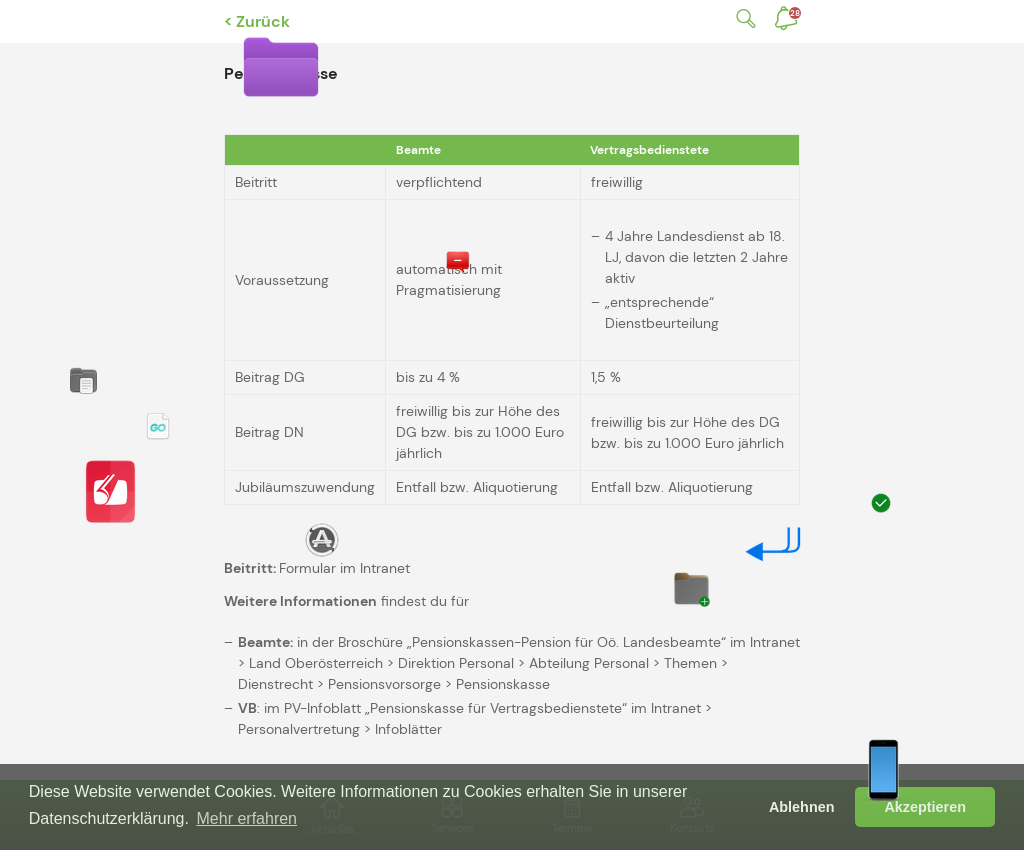 The height and width of the screenshot is (850, 1024). I want to click on check for available software updates, so click(322, 540).